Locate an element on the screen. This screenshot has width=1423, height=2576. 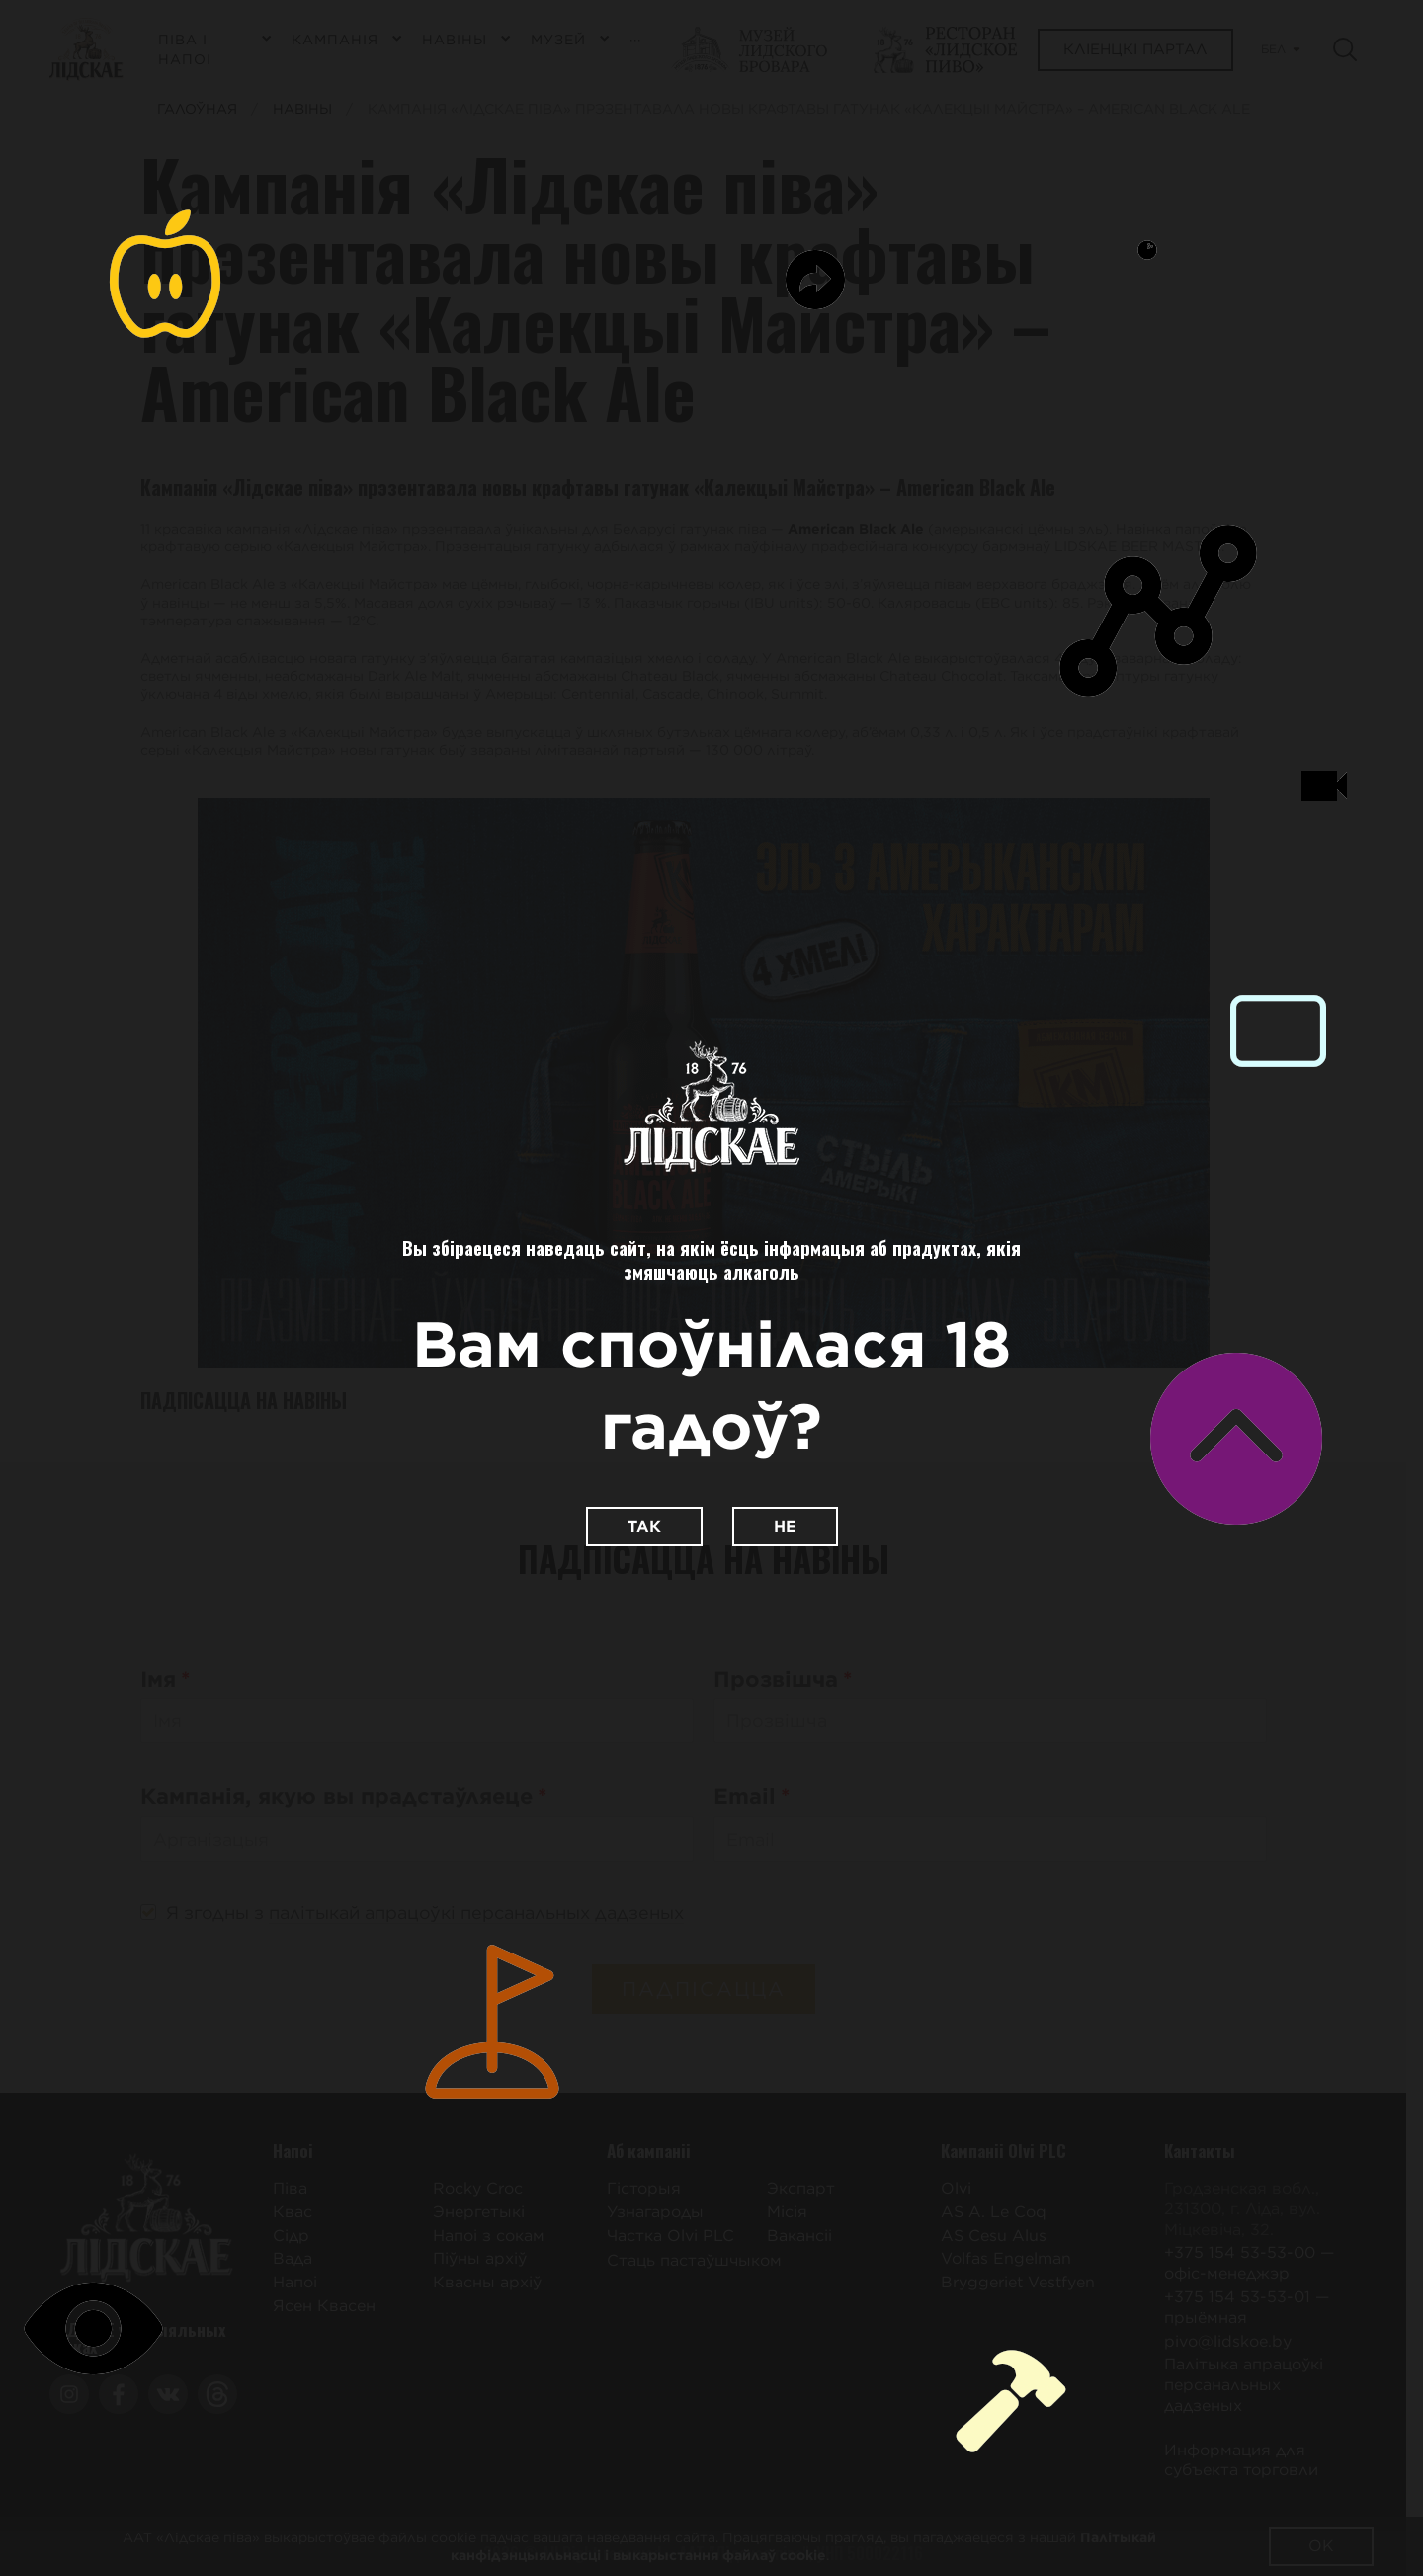
access build or developer tools is located at coordinates (1011, 2401).